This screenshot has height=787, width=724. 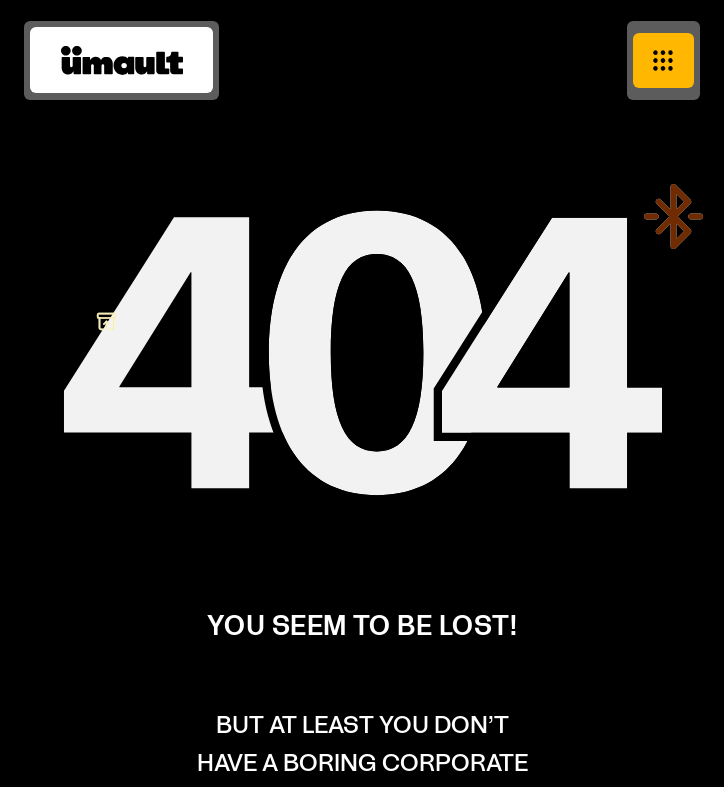 I want to click on indicates an active bluetooth connection, so click(x=673, y=216).